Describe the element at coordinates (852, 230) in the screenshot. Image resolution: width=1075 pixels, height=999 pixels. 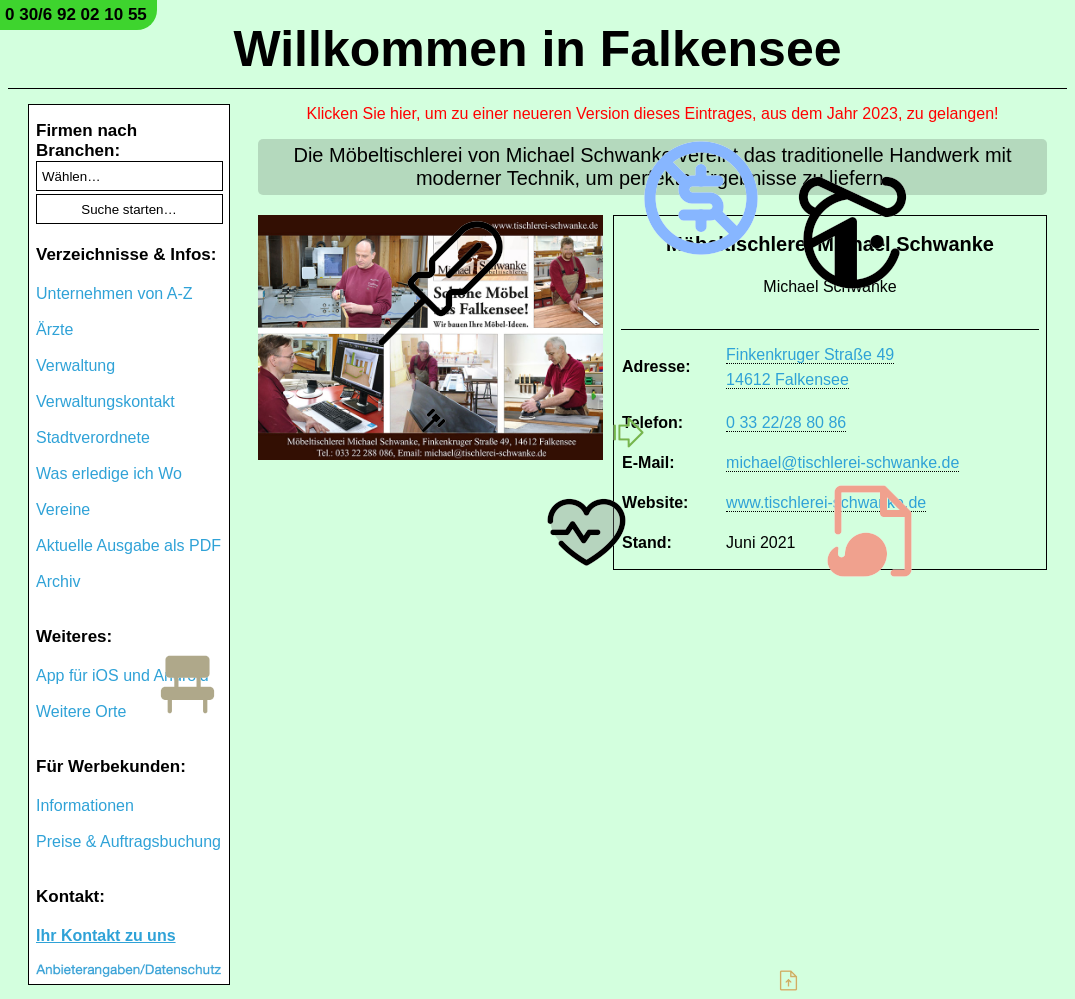
I see `open the New York Times app` at that location.